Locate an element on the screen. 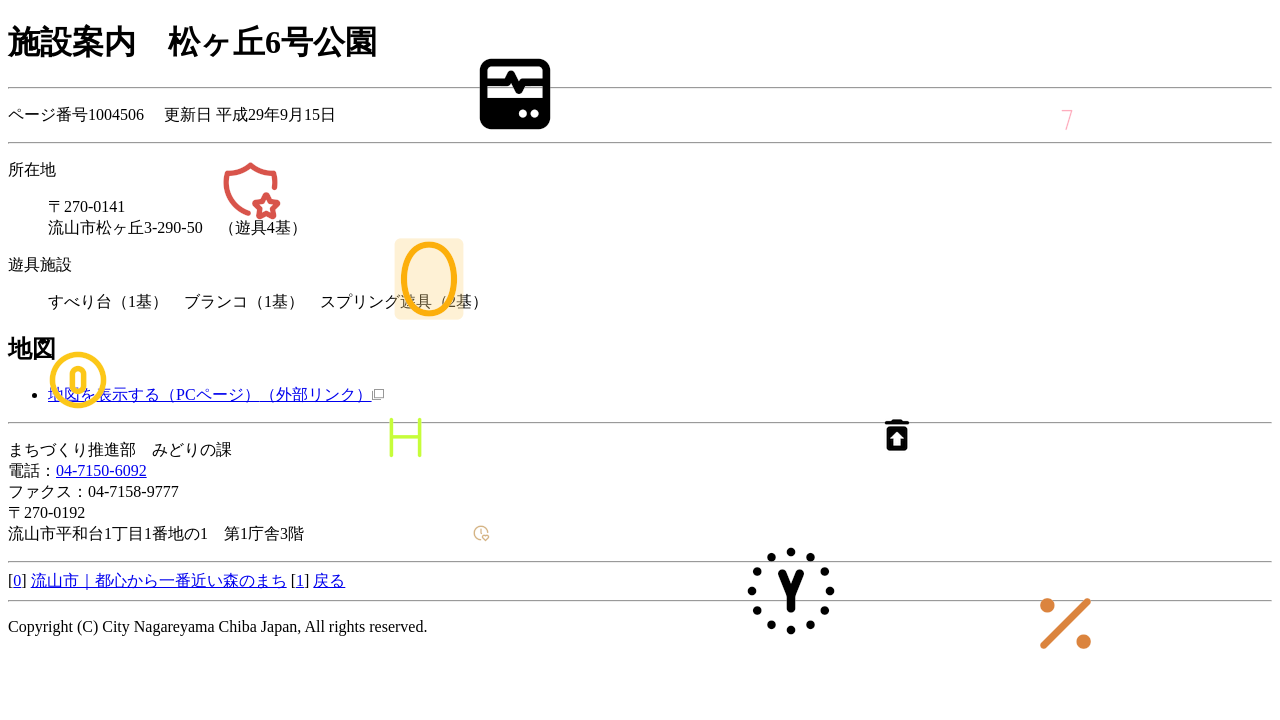 Image resolution: width=1280 pixels, height=720 pixels. view heart rate or vital signs monitor is located at coordinates (515, 94).